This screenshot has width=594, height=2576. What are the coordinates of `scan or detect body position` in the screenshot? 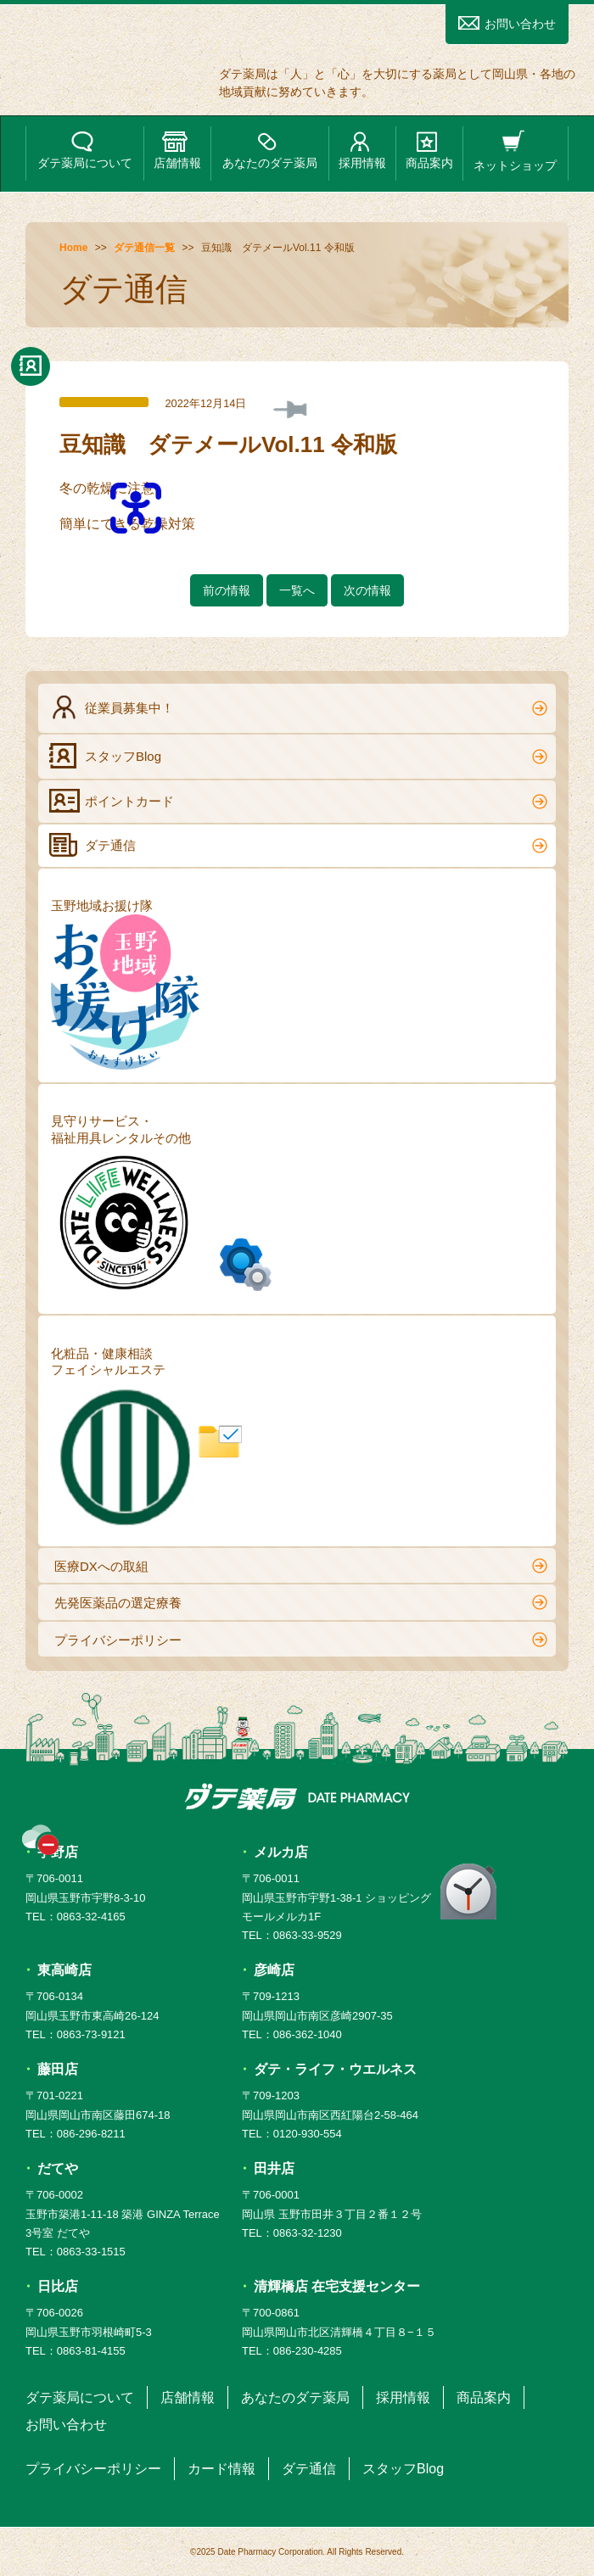 It's located at (136, 508).